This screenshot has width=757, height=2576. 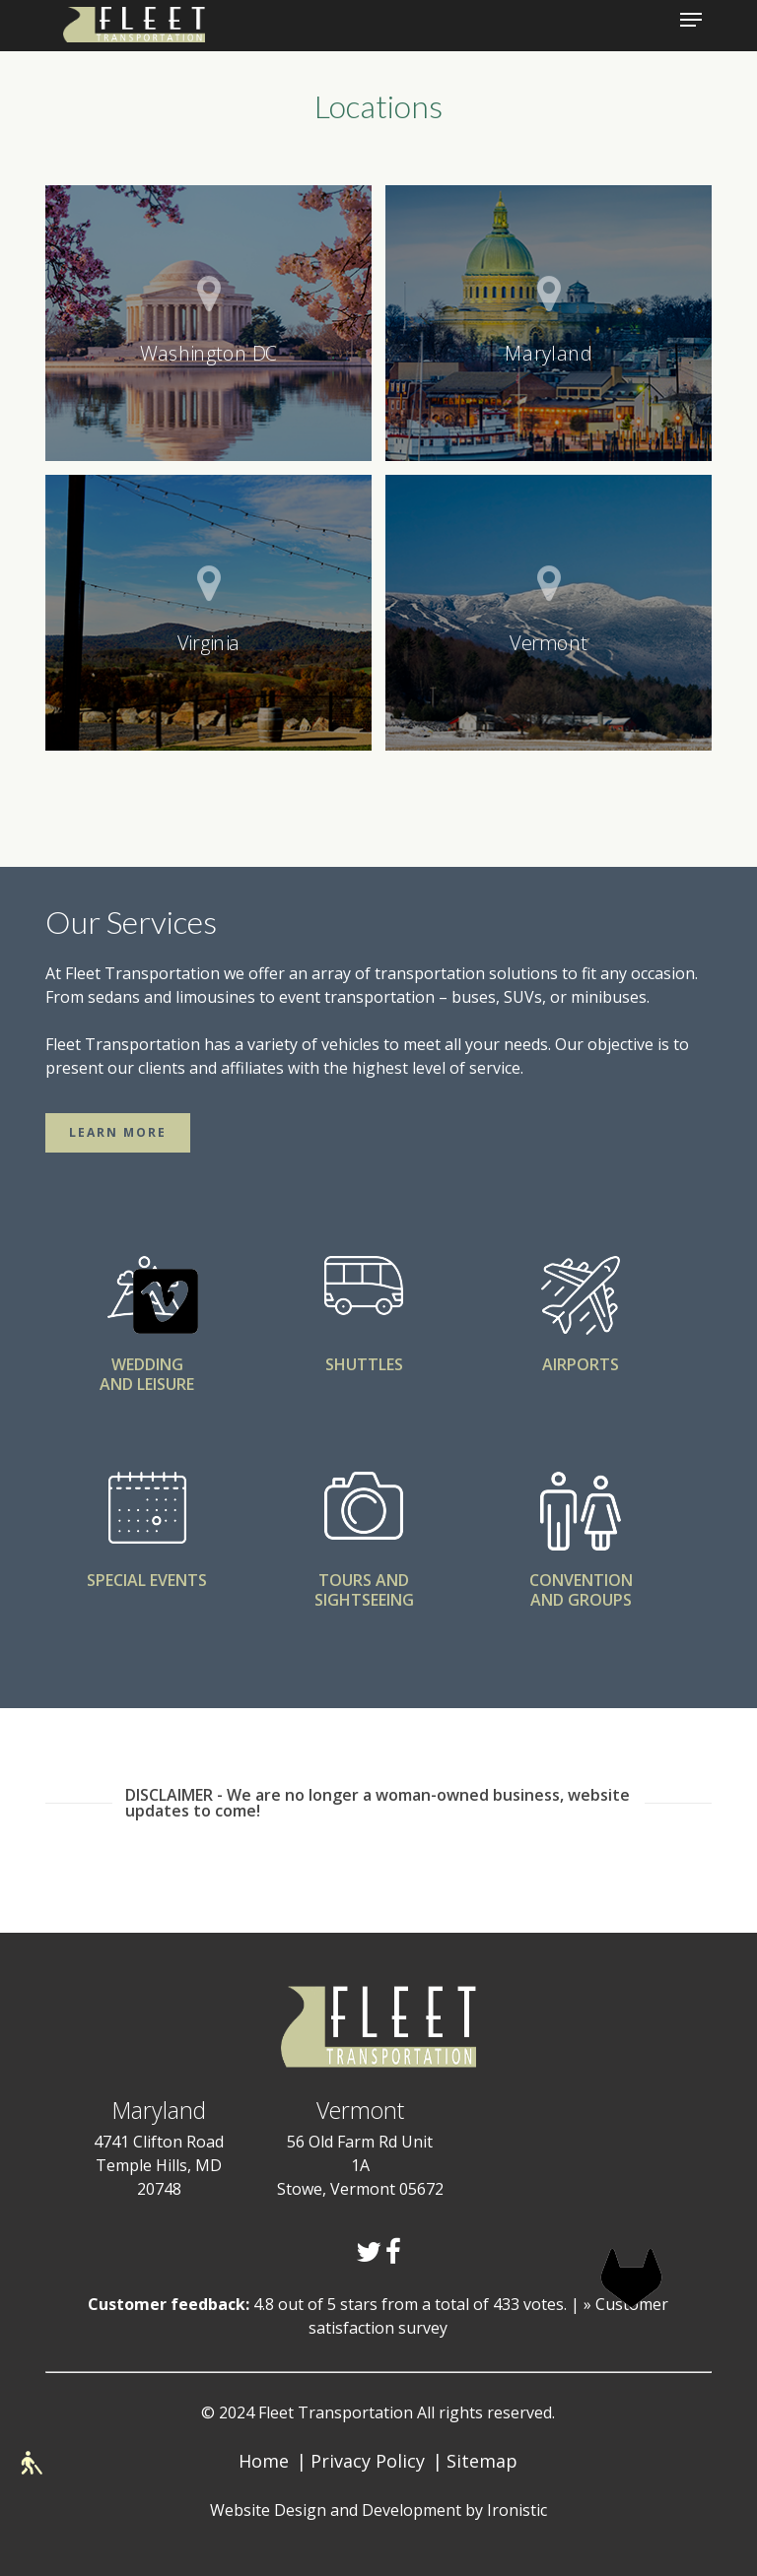 What do you see at coordinates (166, 1301) in the screenshot?
I see `open vimeo app` at bounding box center [166, 1301].